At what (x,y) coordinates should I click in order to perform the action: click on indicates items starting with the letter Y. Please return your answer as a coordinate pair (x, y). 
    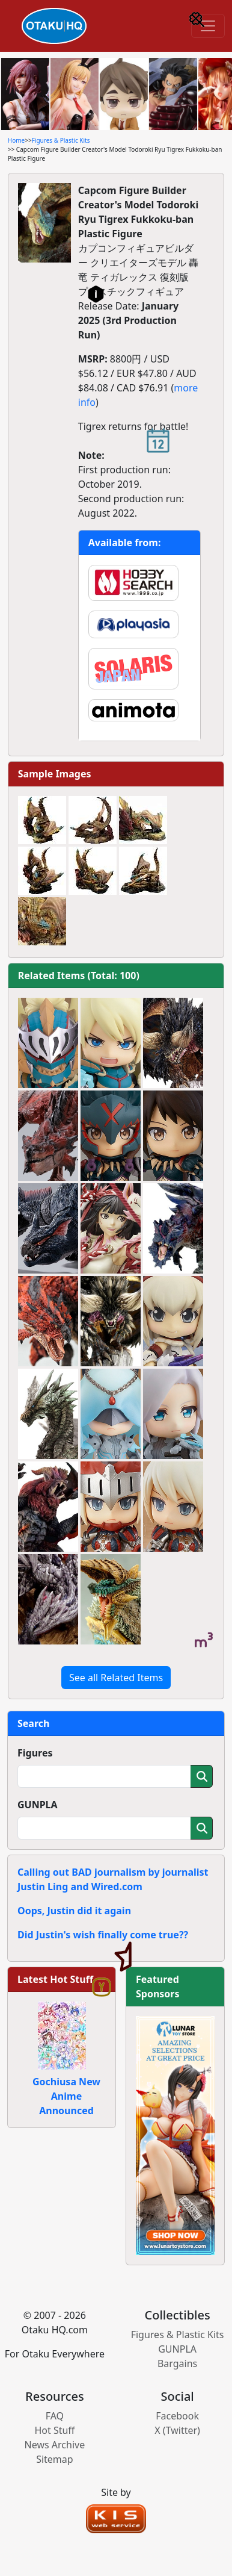
    Looking at the image, I should click on (102, 1987).